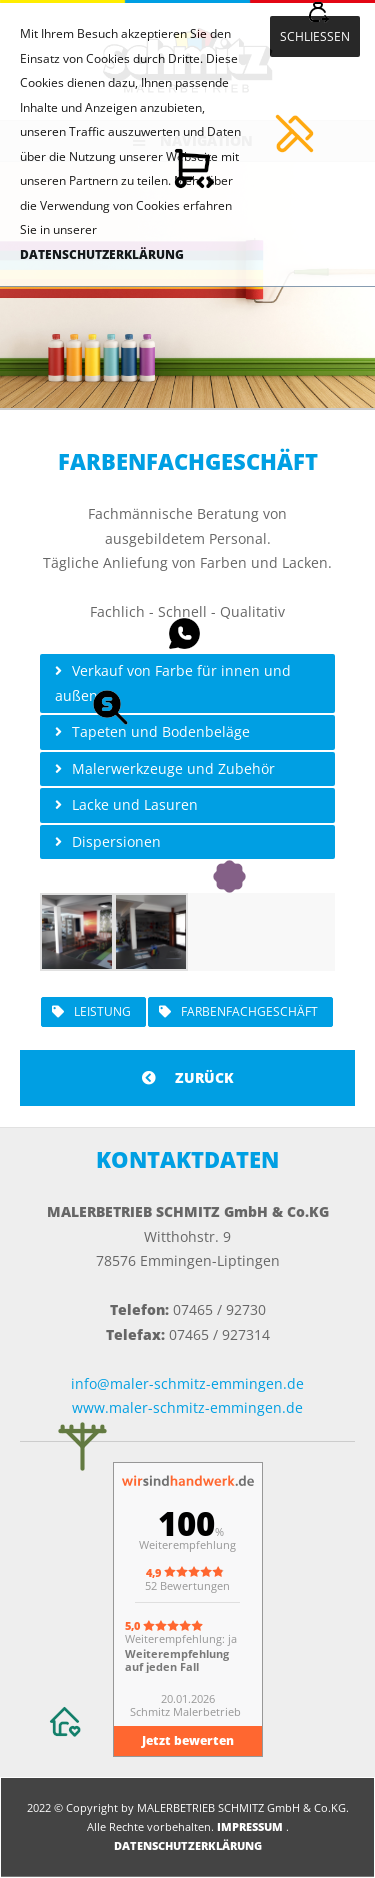  Describe the element at coordinates (229, 876) in the screenshot. I see `indicates an achievement or award badge` at that location.